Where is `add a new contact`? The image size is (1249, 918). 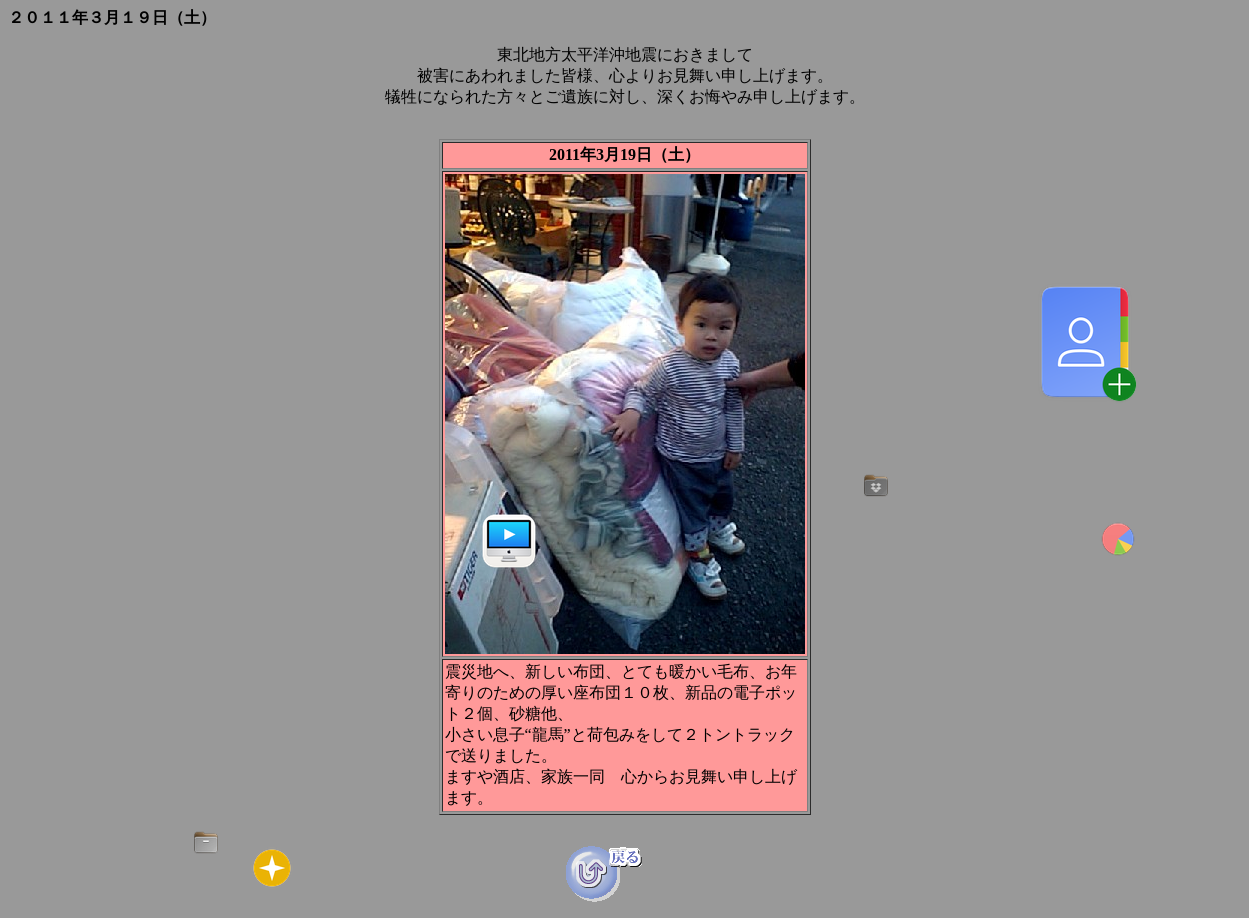 add a new contact is located at coordinates (1085, 342).